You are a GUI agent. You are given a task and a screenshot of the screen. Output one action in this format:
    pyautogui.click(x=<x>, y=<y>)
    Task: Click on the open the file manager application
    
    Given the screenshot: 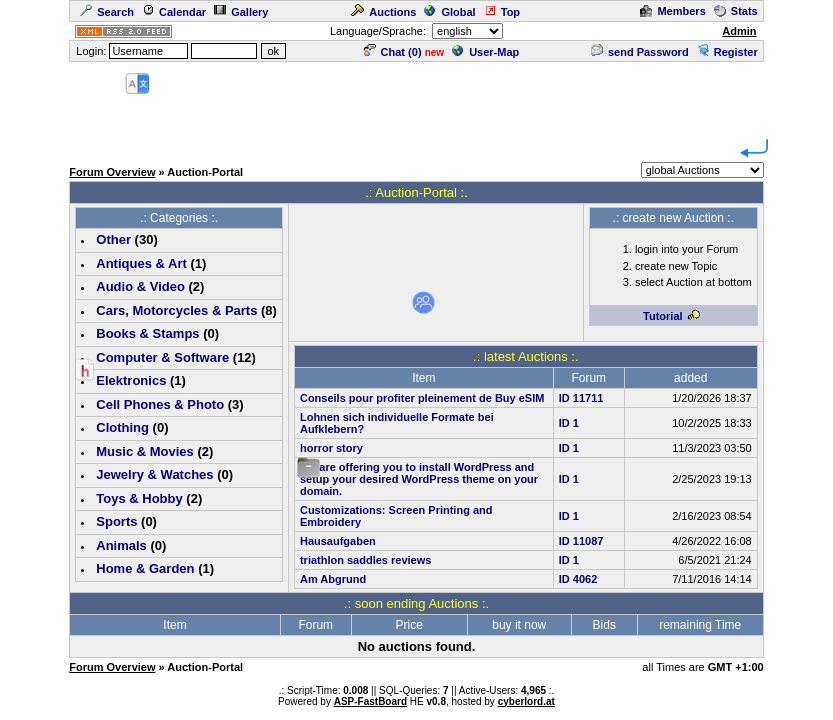 What is the action you would take?
    pyautogui.click(x=308, y=467)
    